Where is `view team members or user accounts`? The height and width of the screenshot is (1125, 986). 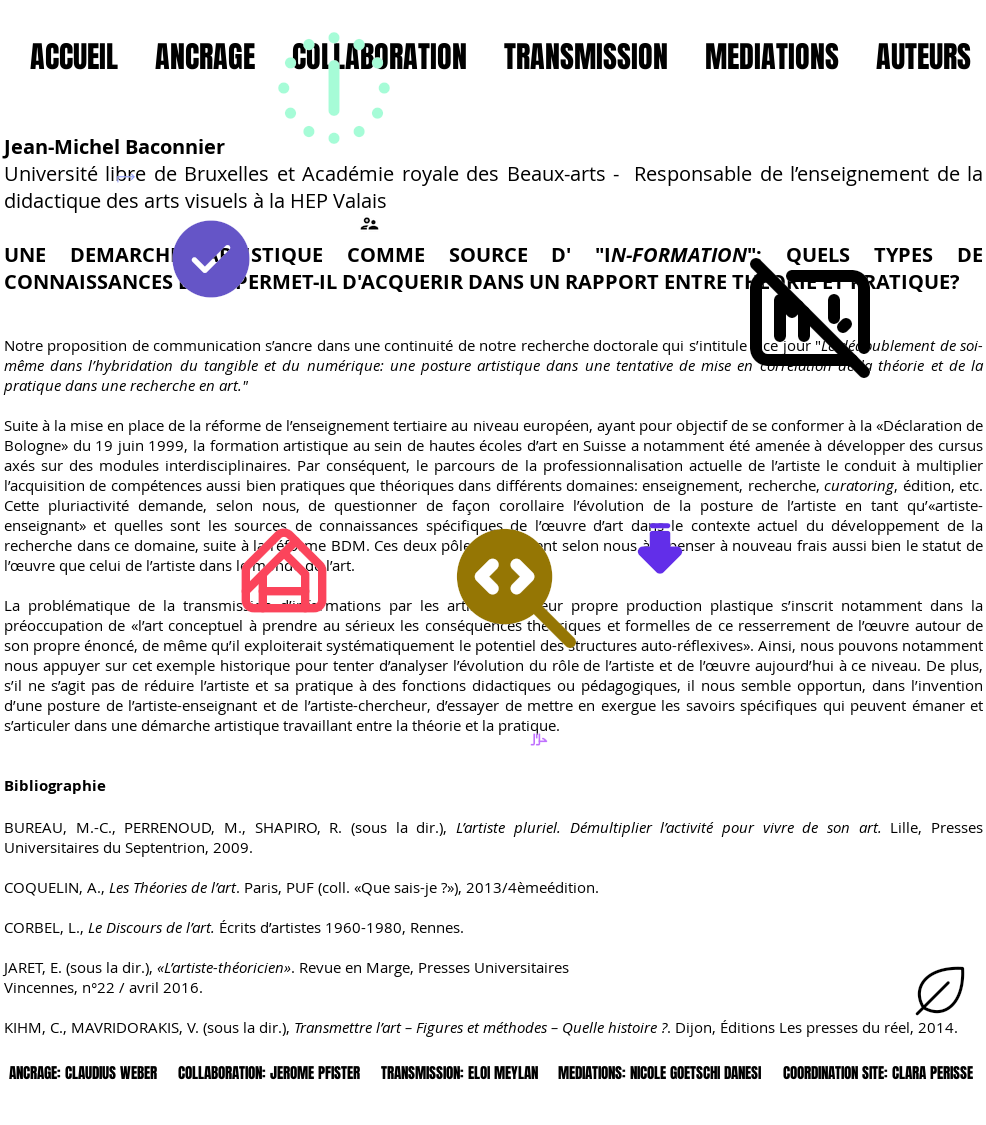 view team members or user accounts is located at coordinates (369, 223).